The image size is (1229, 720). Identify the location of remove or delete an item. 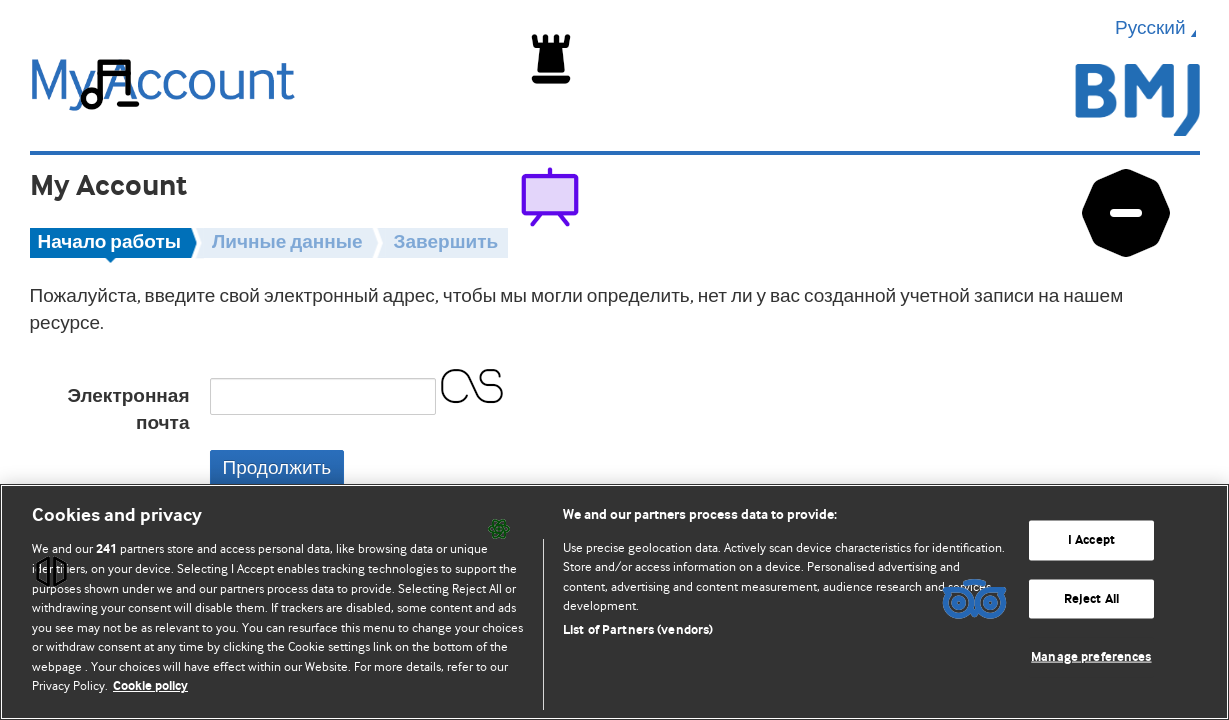
(1126, 213).